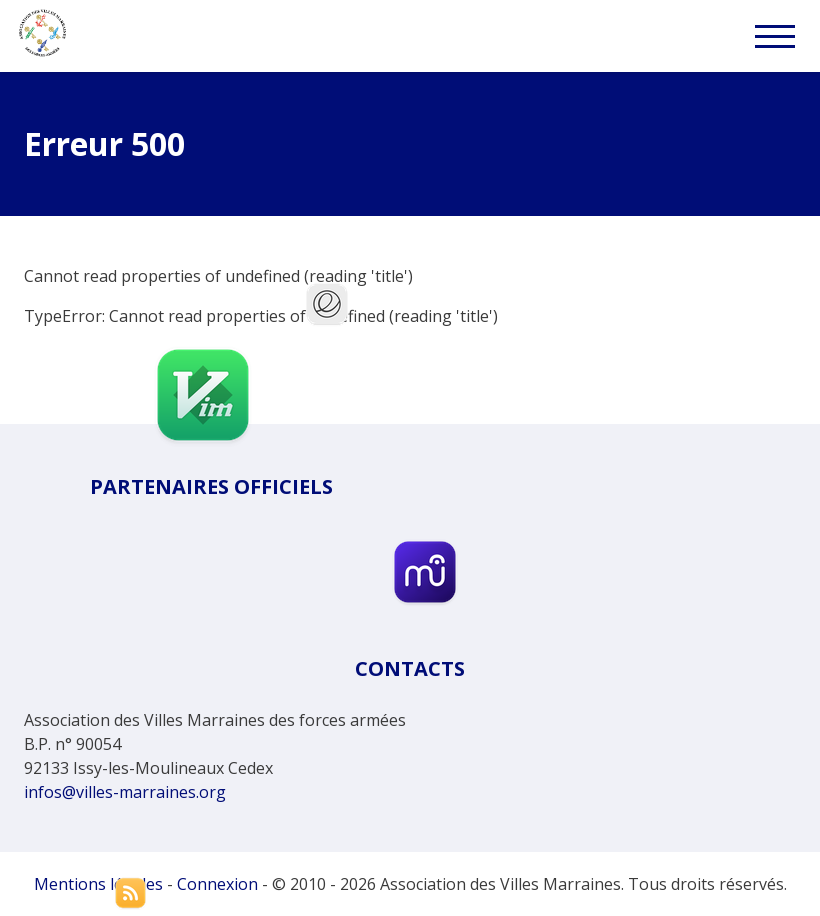  Describe the element at coordinates (425, 572) in the screenshot. I see `open MuseScore music notation app` at that location.